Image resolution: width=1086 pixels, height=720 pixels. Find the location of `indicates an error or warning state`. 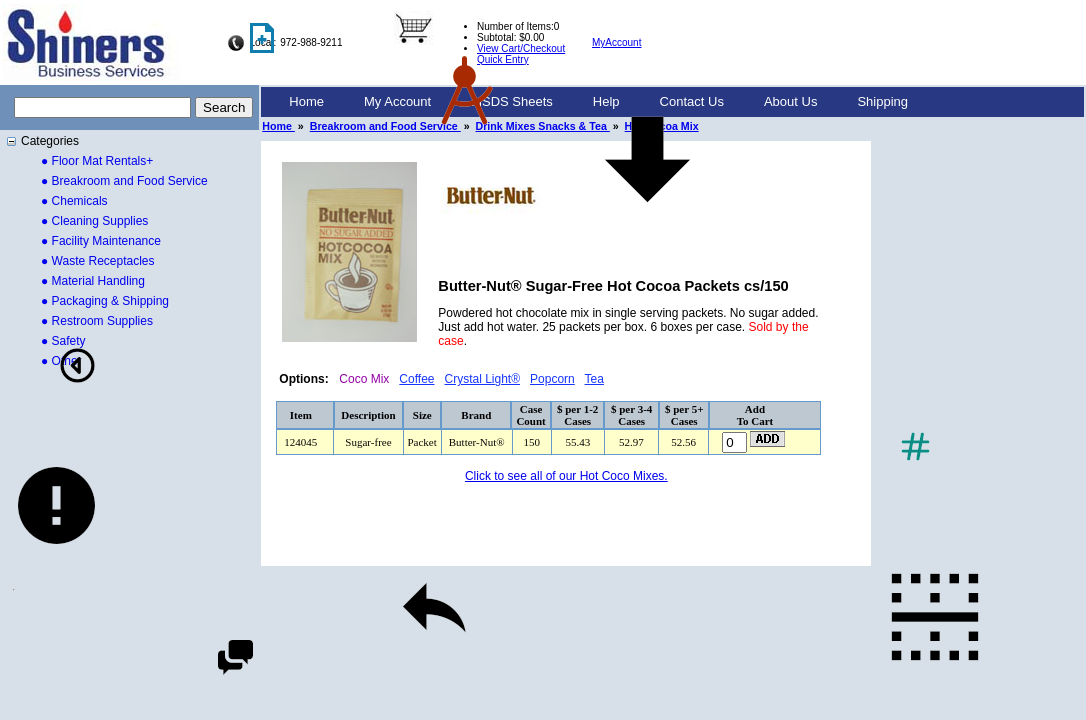

indicates an error or warning state is located at coordinates (56, 505).